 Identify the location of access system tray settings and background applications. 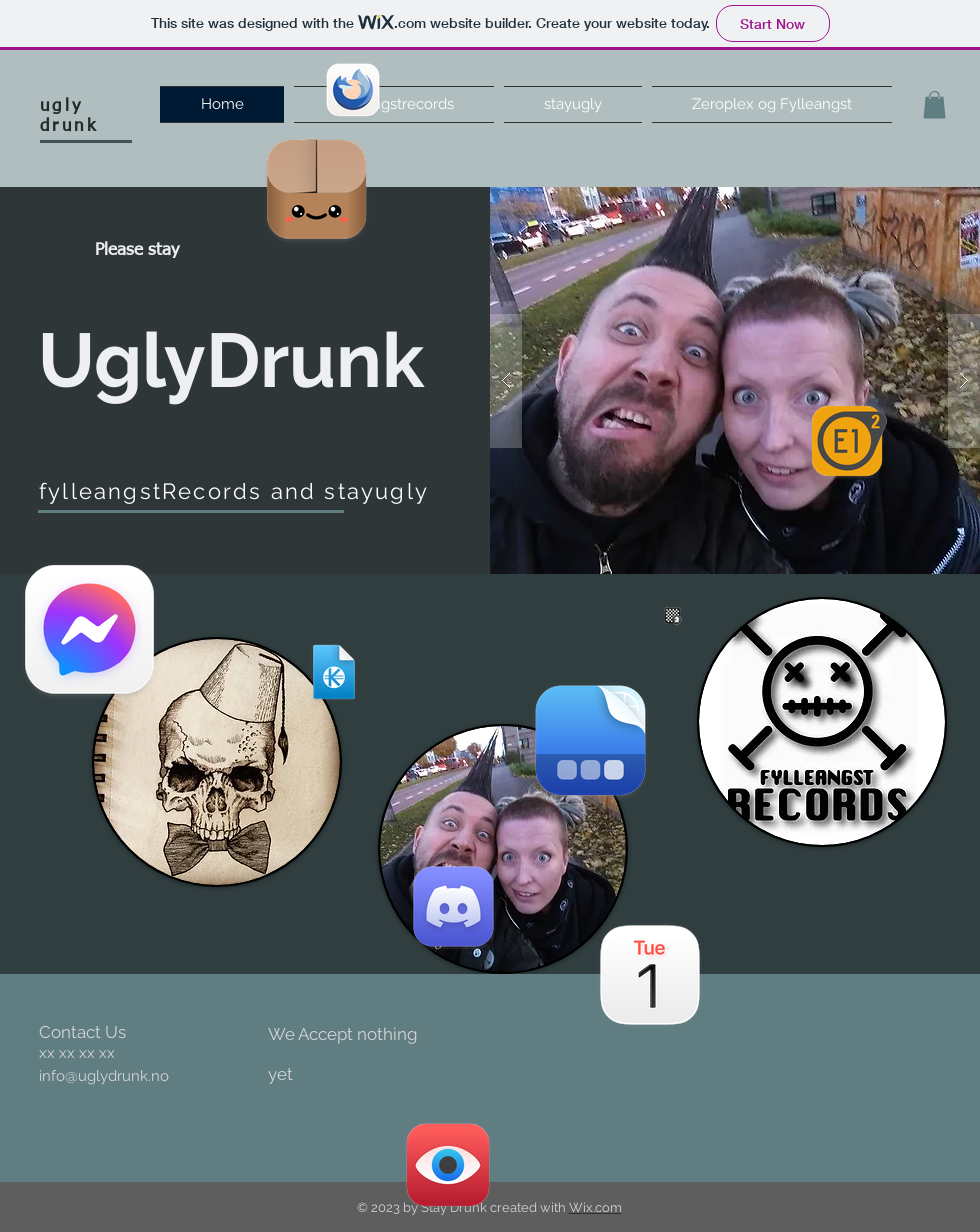
(590, 740).